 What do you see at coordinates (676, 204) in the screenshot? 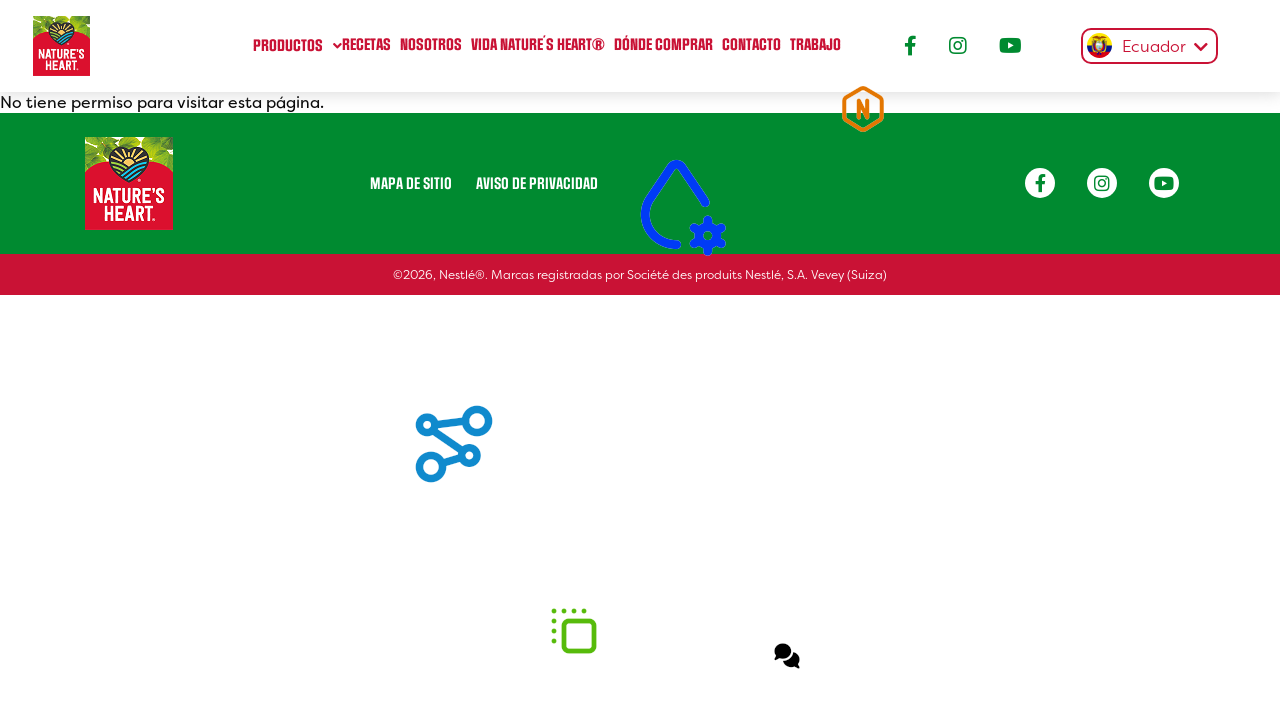
I see `configure water or liquid settings` at bounding box center [676, 204].